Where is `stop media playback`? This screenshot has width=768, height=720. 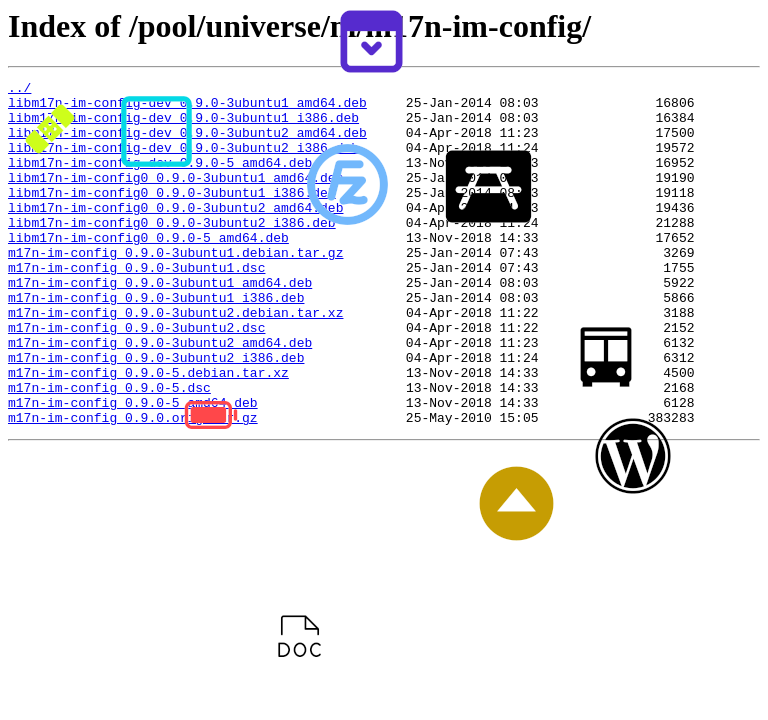 stop media playback is located at coordinates (156, 131).